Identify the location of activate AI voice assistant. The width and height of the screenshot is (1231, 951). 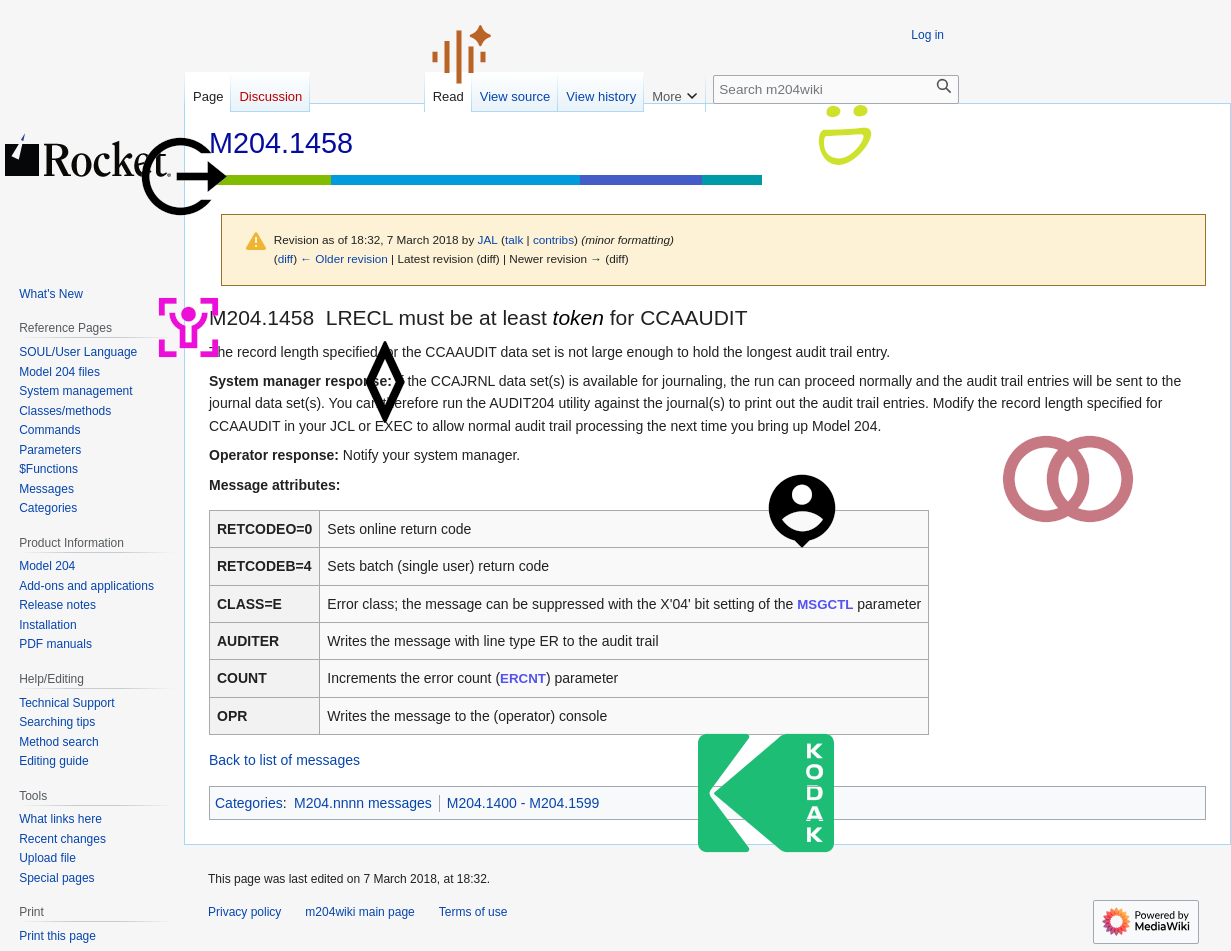
(459, 57).